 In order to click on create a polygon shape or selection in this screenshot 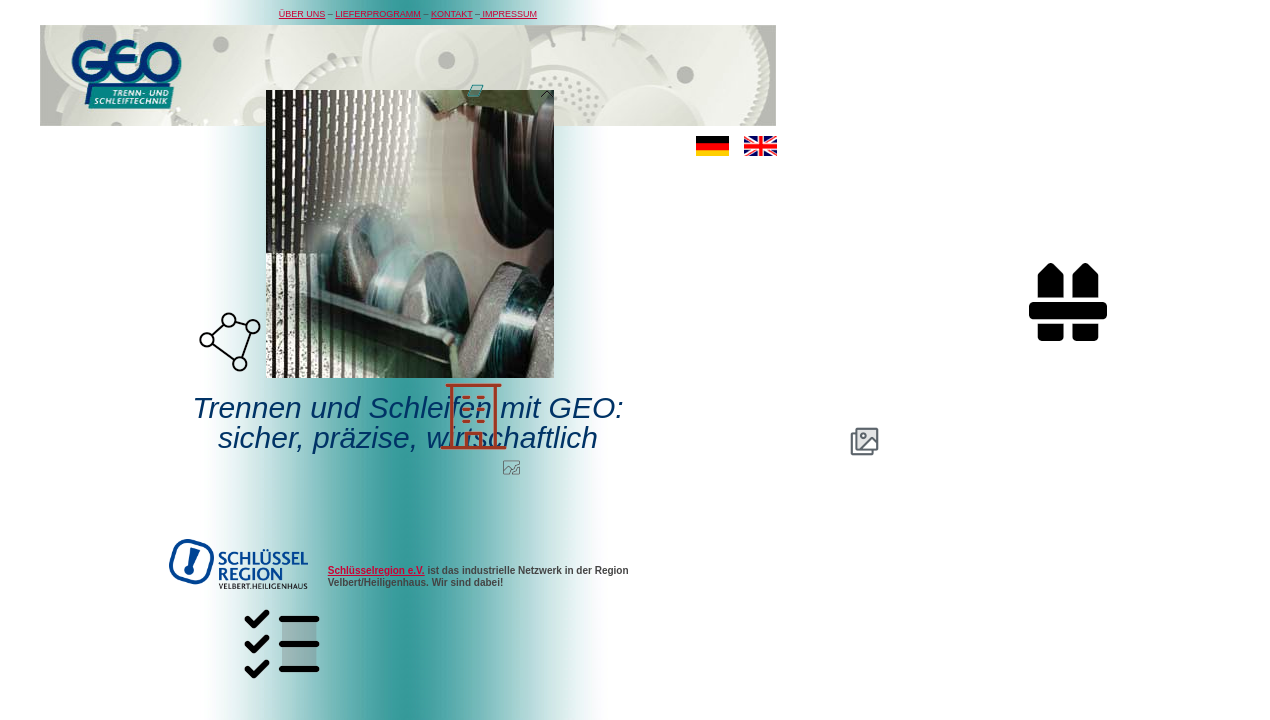, I will do `click(231, 342)`.